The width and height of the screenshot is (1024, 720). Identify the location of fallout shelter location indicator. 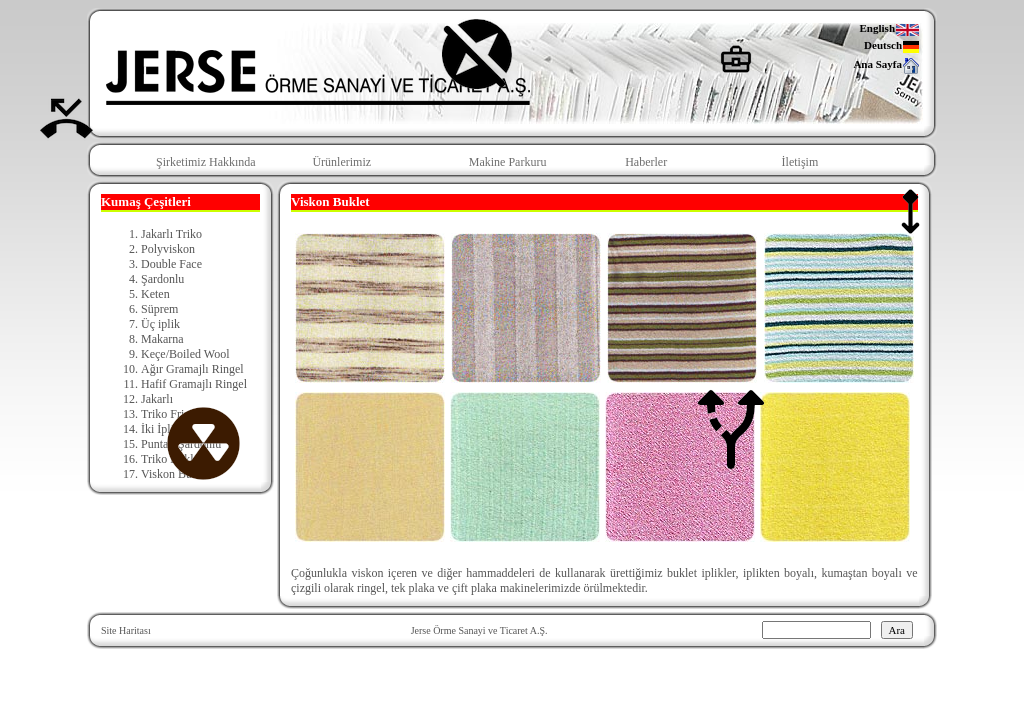
(203, 443).